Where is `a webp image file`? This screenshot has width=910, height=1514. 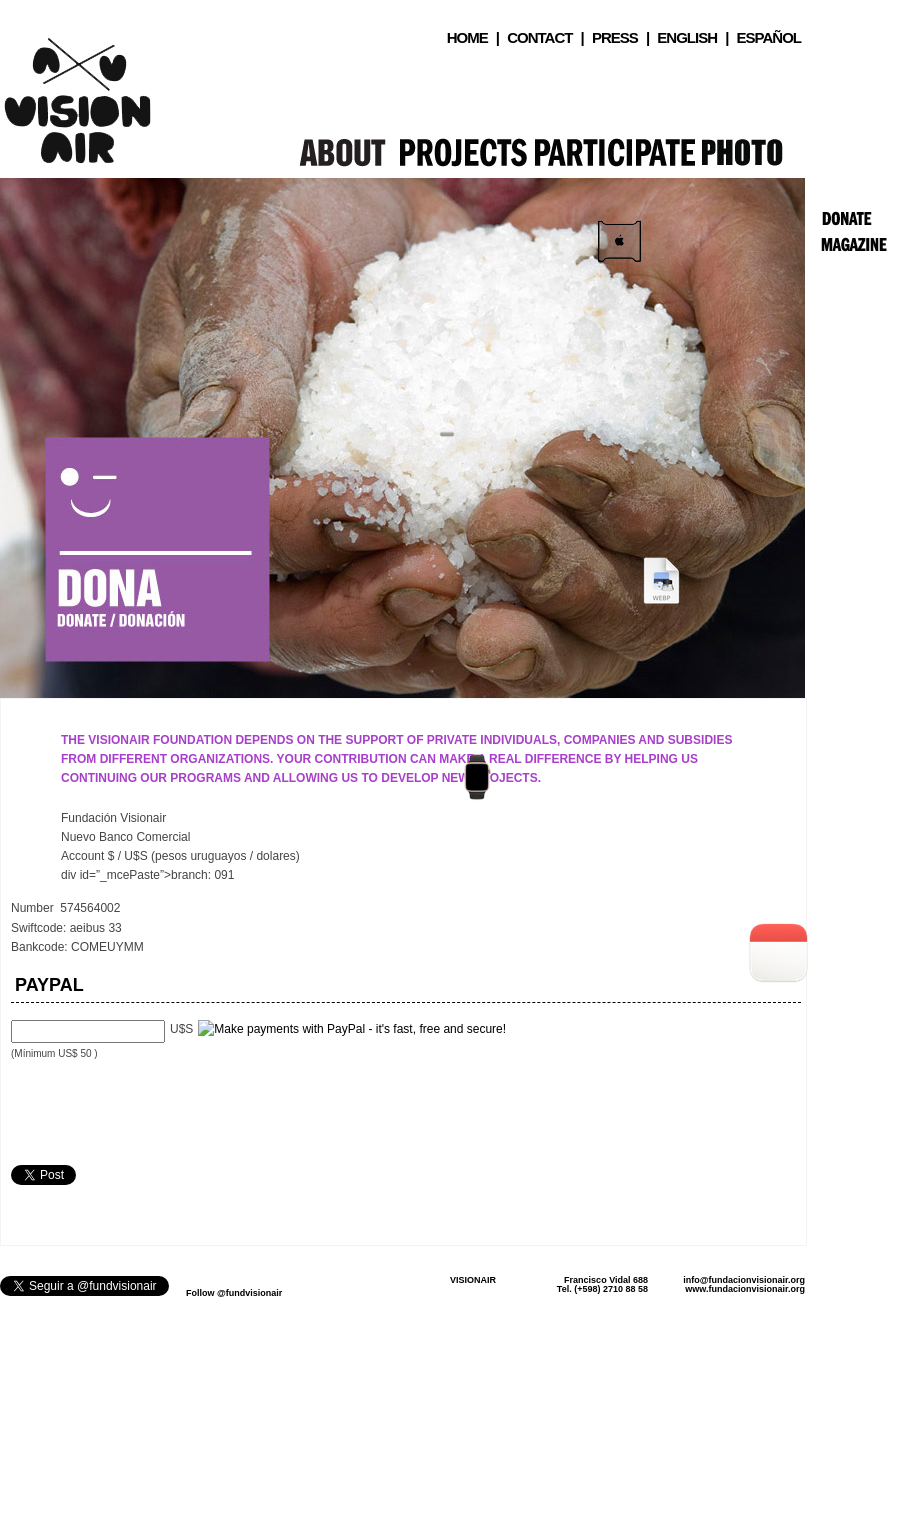 a webp image file is located at coordinates (661, 581).